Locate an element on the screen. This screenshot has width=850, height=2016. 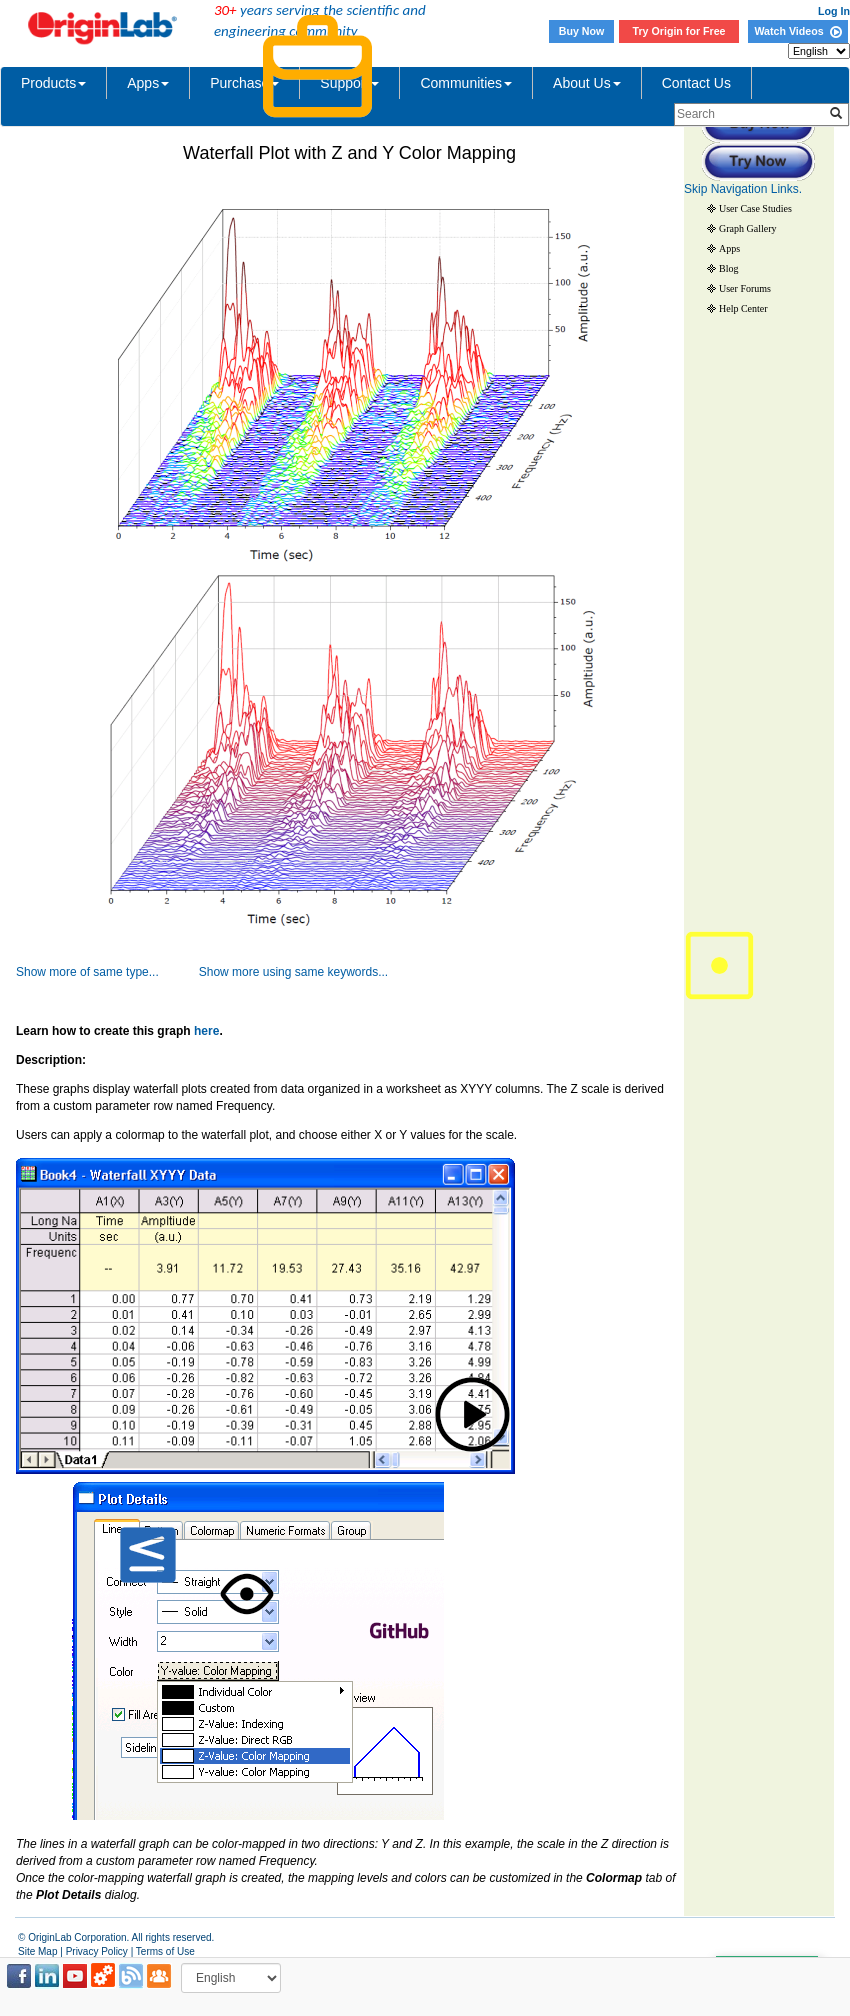
view or preview content is located at coordinates (247, 1594).